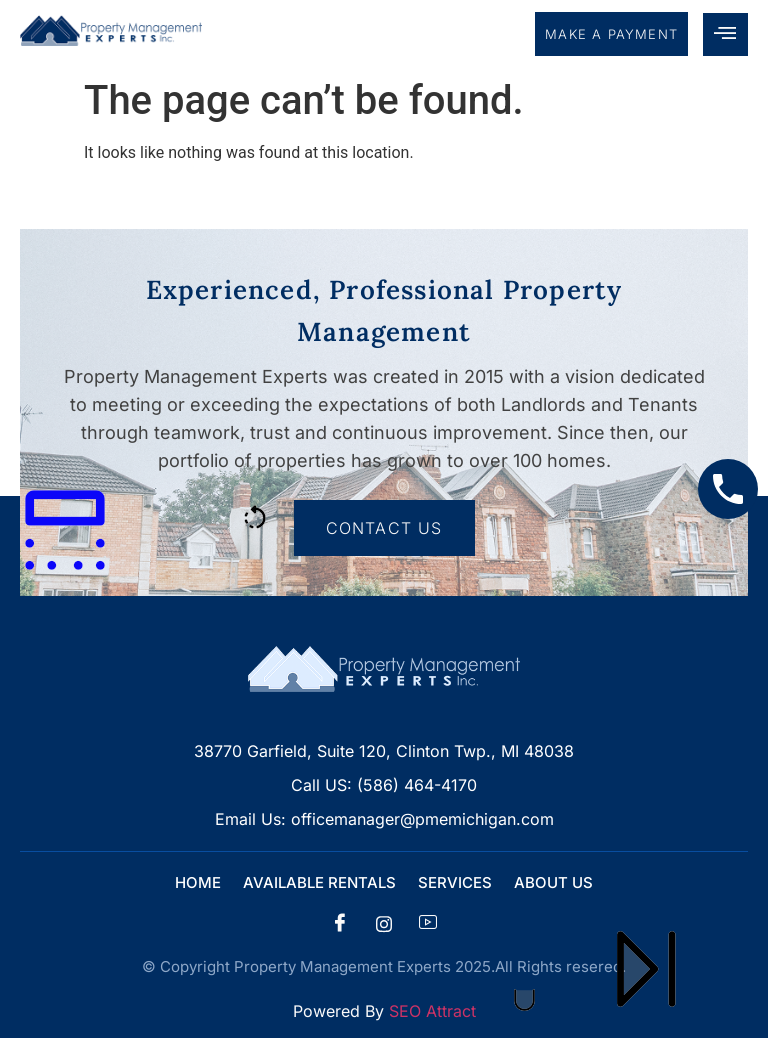 This screenshot has width=768, height=1038. What do you see at coordinates (65, 530) in the screenshot?
I see `align content to top of container` at bounding box center [65, 530].